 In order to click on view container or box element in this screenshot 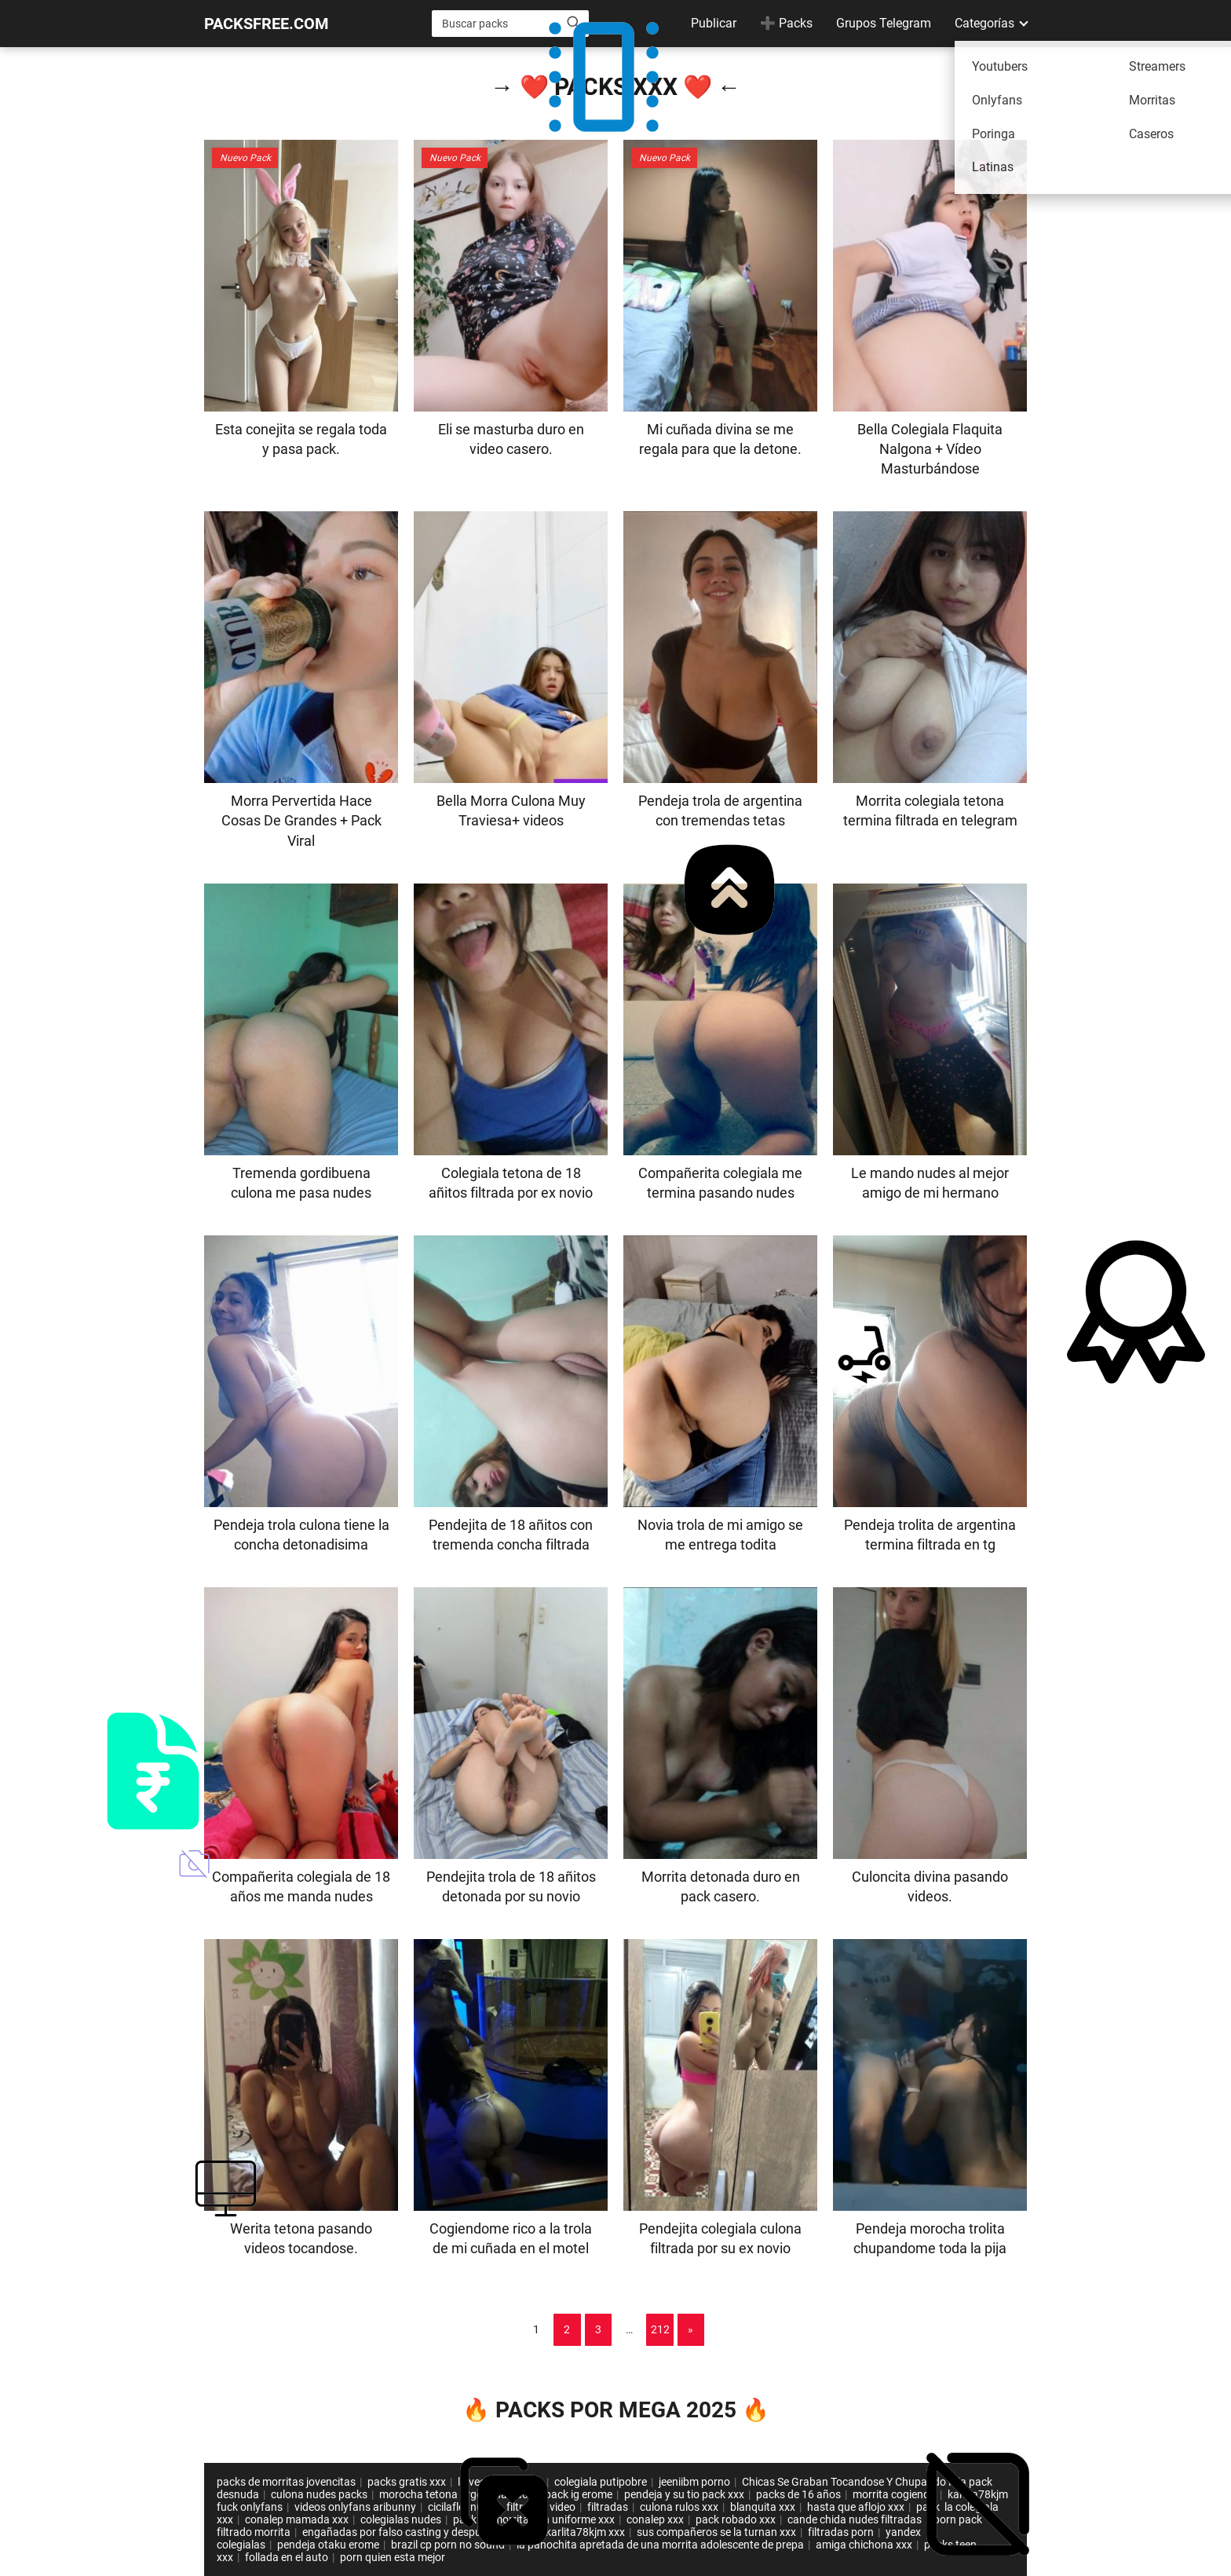, I will do `click(604, 77)`.